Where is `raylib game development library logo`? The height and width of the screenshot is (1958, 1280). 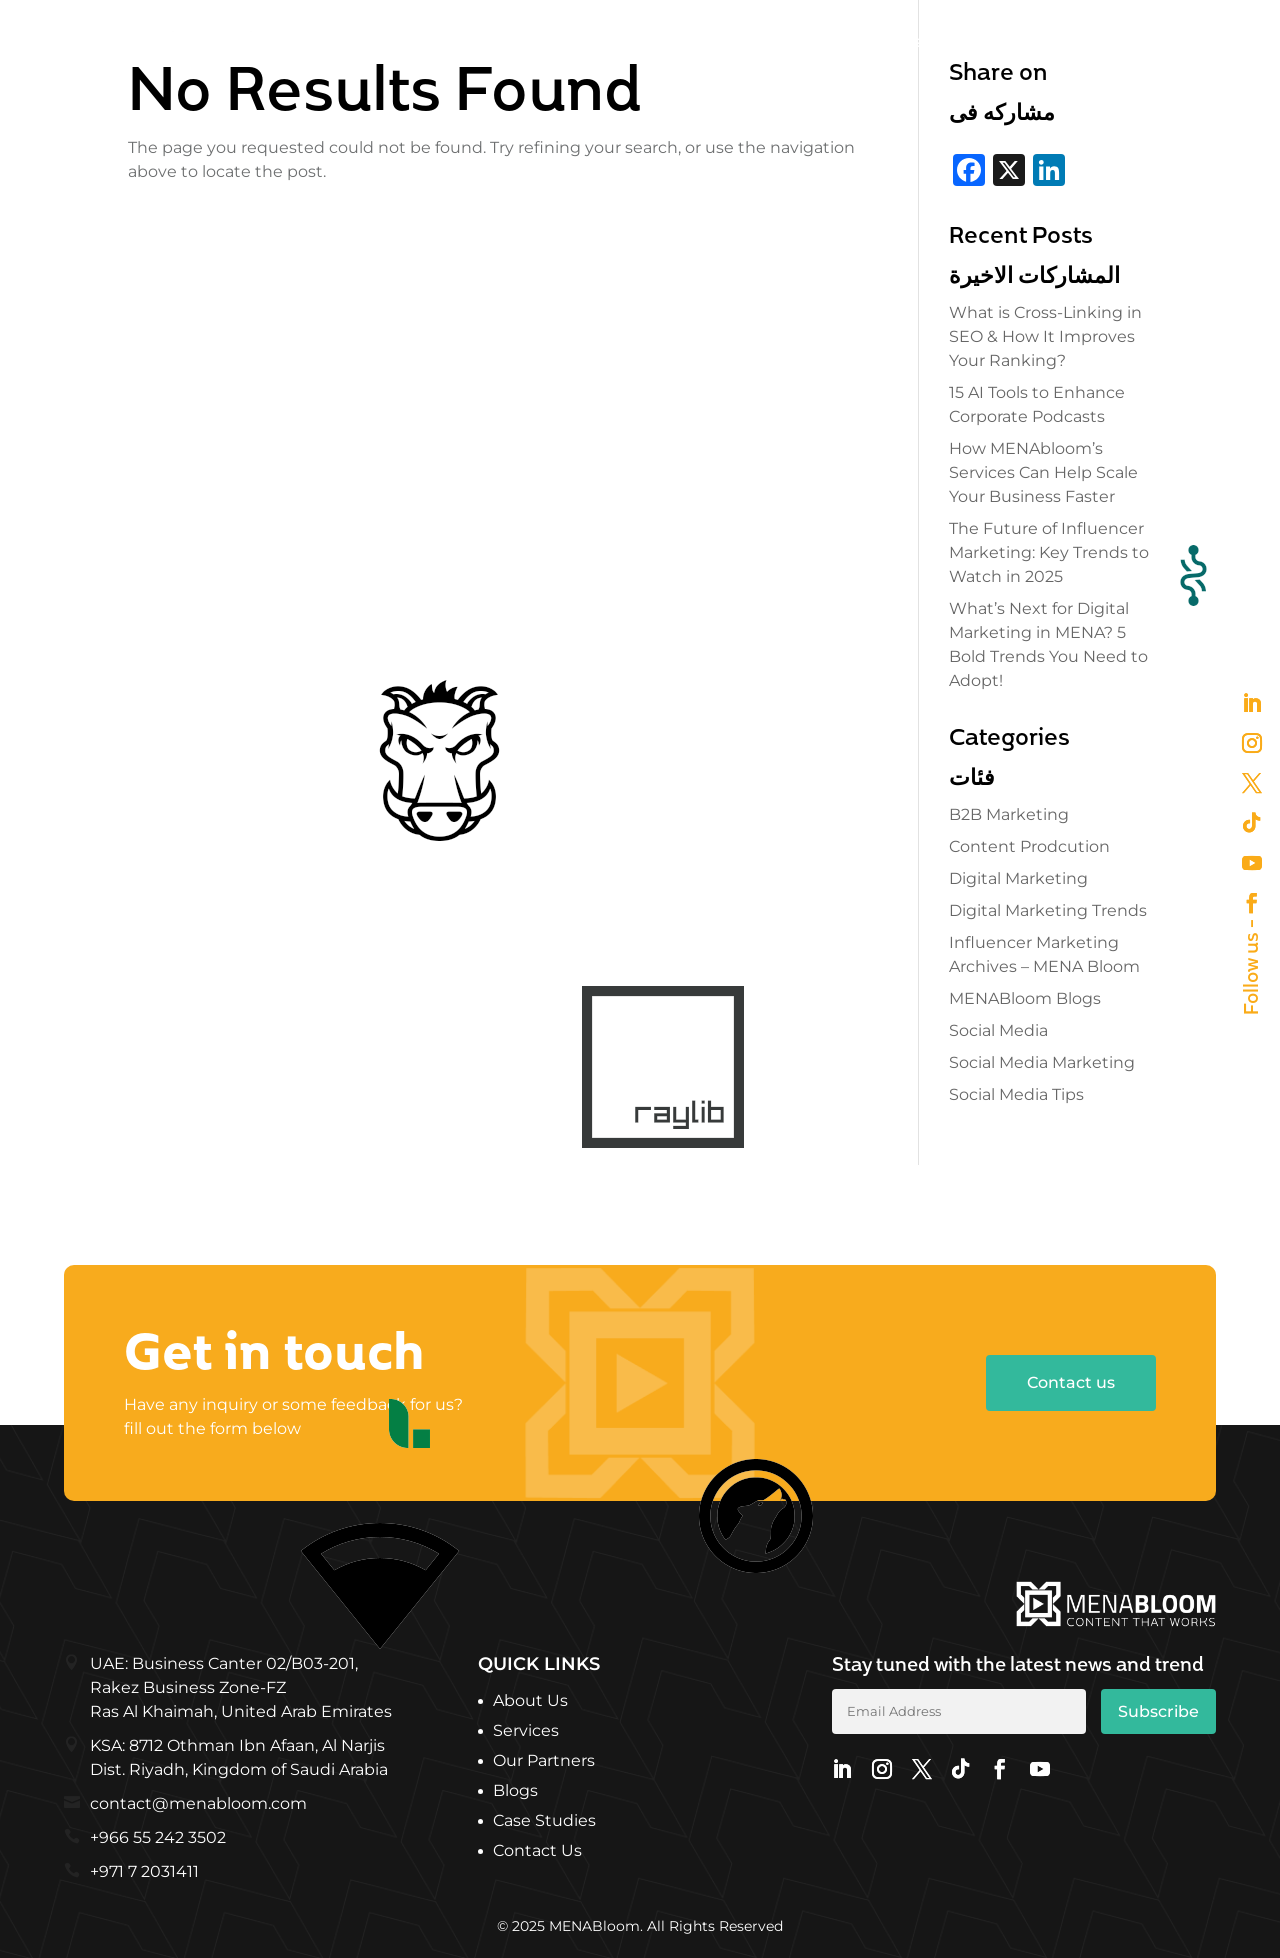 raylib game development library logo is located at coordinates (663, 1067).